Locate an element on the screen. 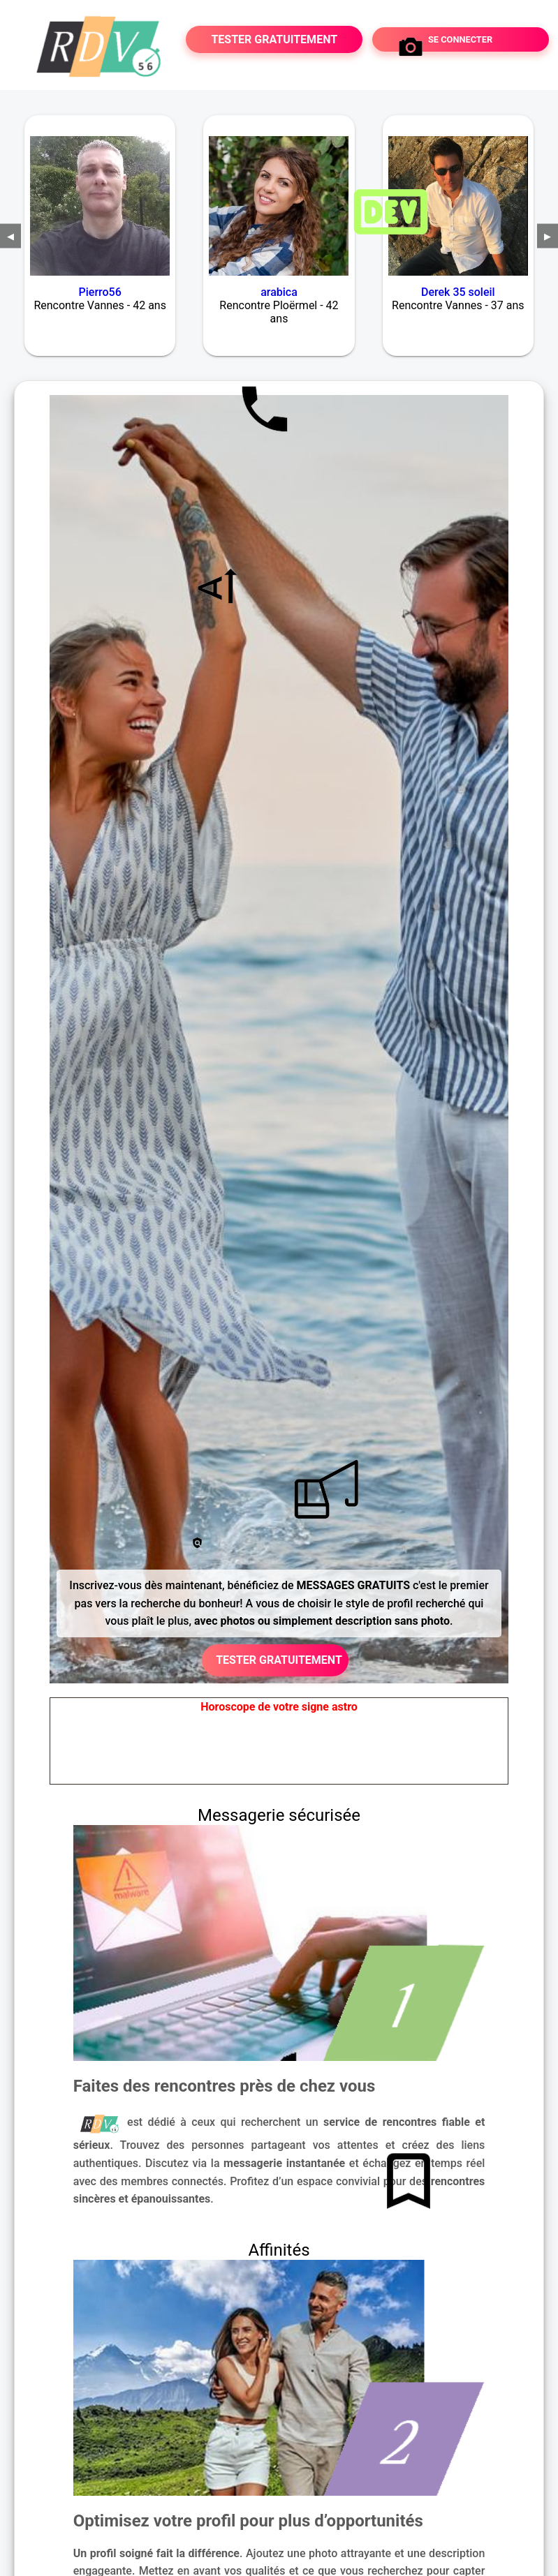 This screenshot has width=558, height=2576. save this item for later is located at coordinates (409, 2181).